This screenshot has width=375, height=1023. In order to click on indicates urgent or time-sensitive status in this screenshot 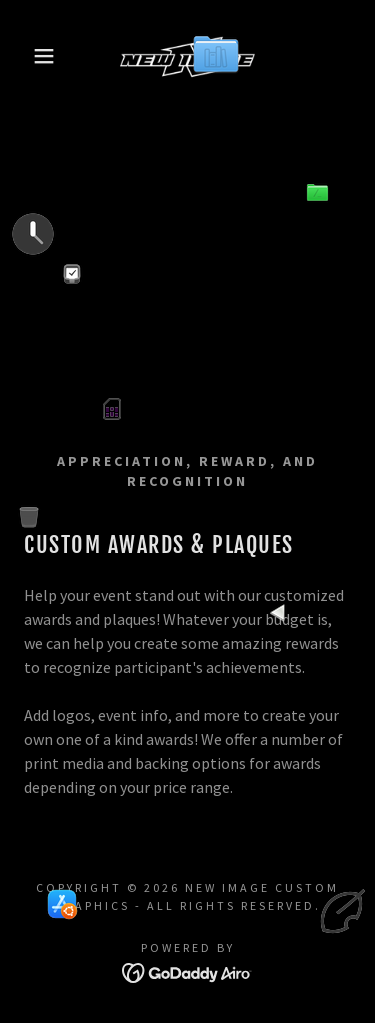, I will do `click(33, 234)`.